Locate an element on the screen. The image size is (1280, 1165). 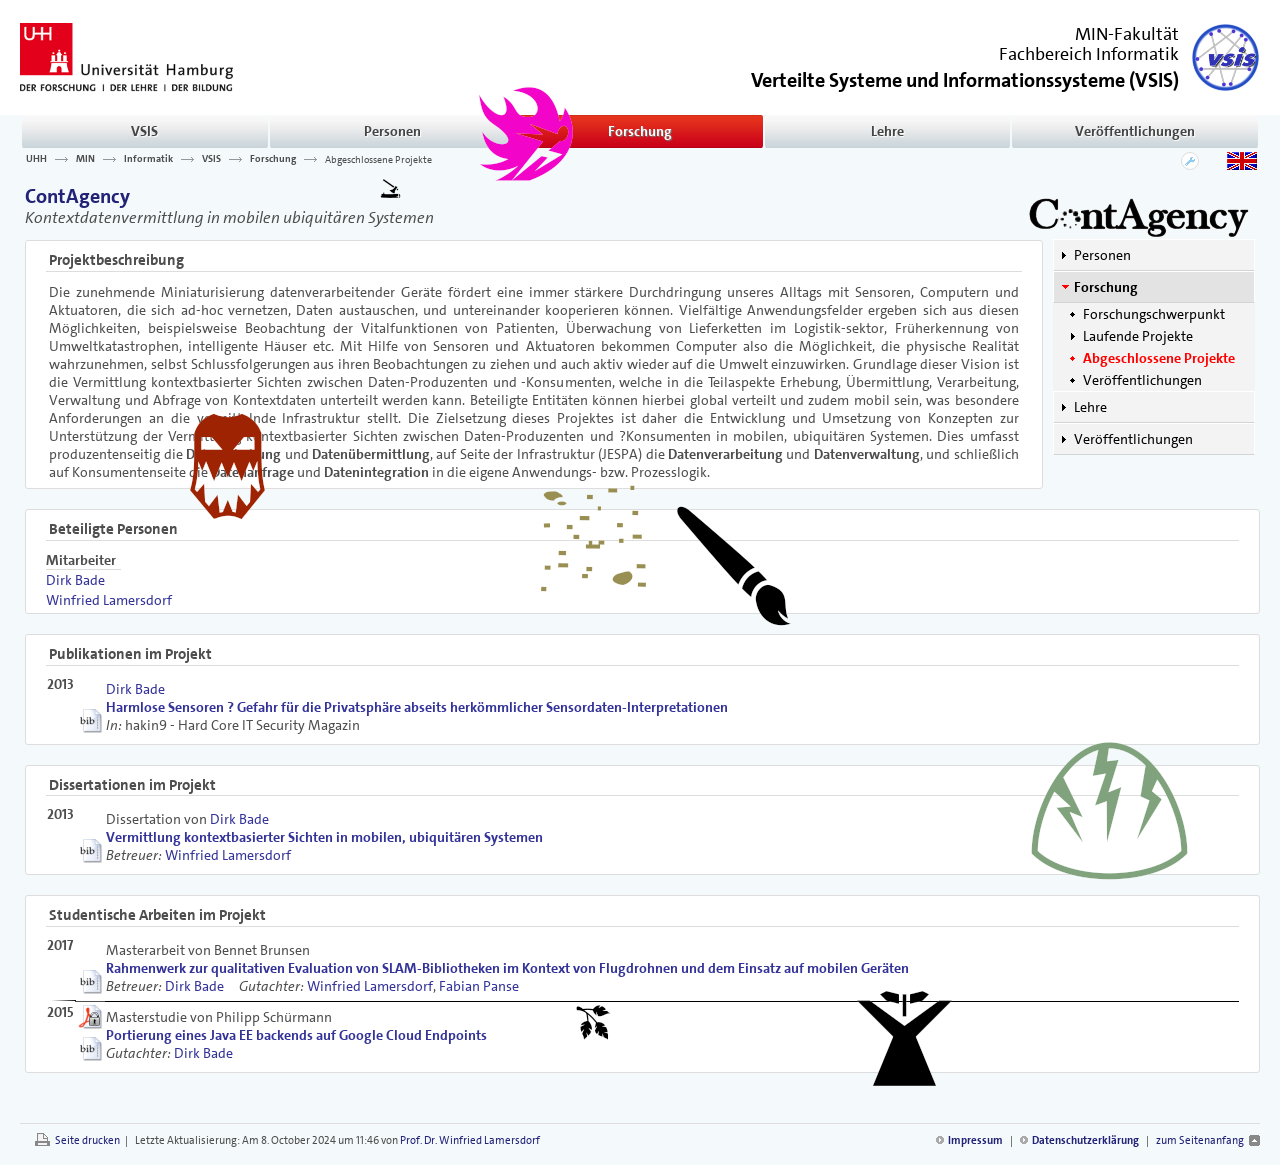
indicates a decision point or branching path is located at coordinates (904, 1038).